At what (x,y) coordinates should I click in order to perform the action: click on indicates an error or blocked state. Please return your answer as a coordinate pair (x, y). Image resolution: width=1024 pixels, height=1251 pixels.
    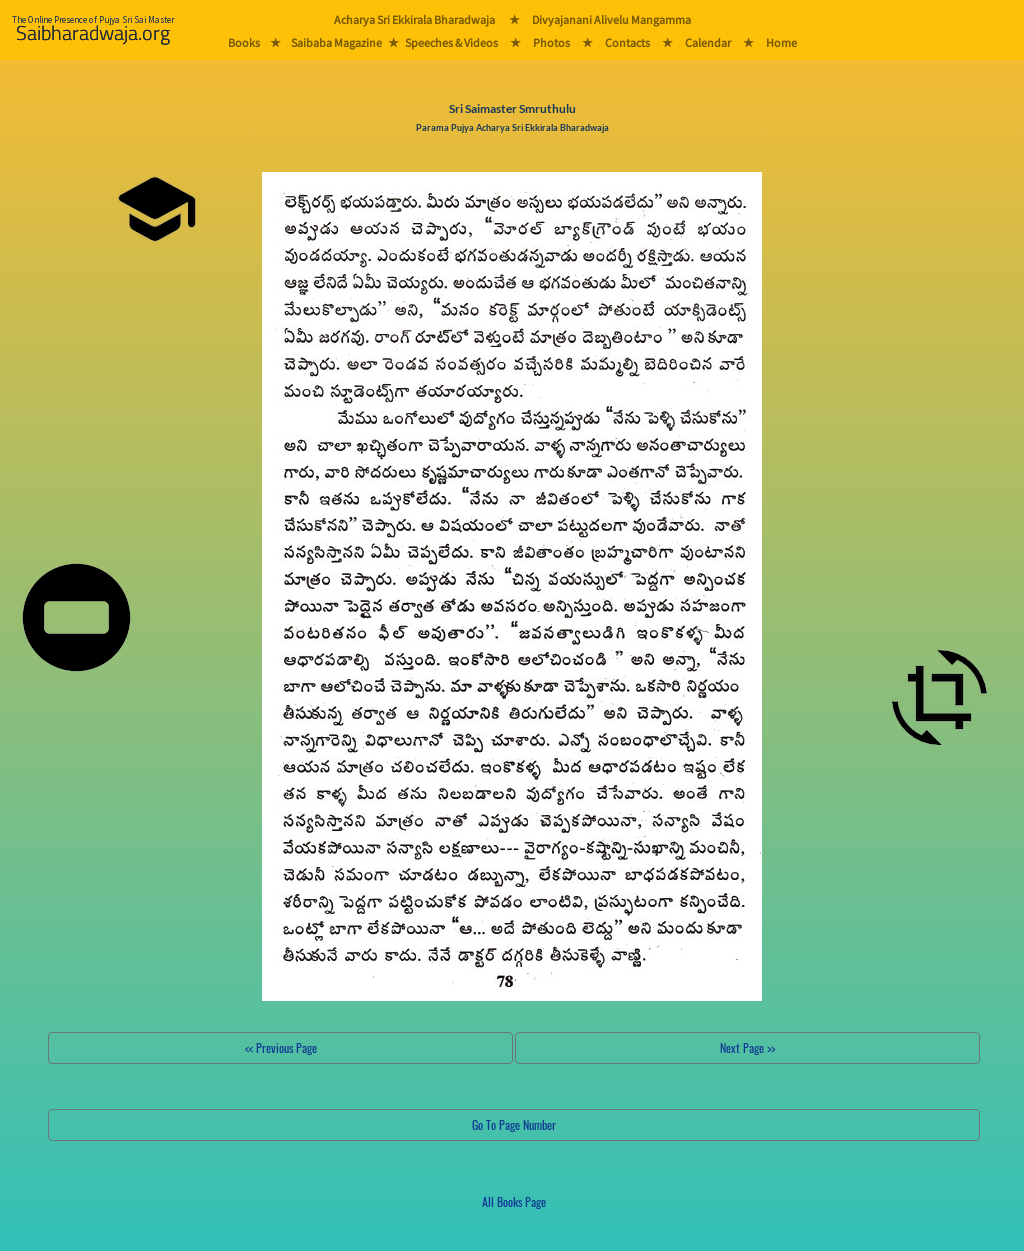
    Looking at the image, I should click on (76, 617).